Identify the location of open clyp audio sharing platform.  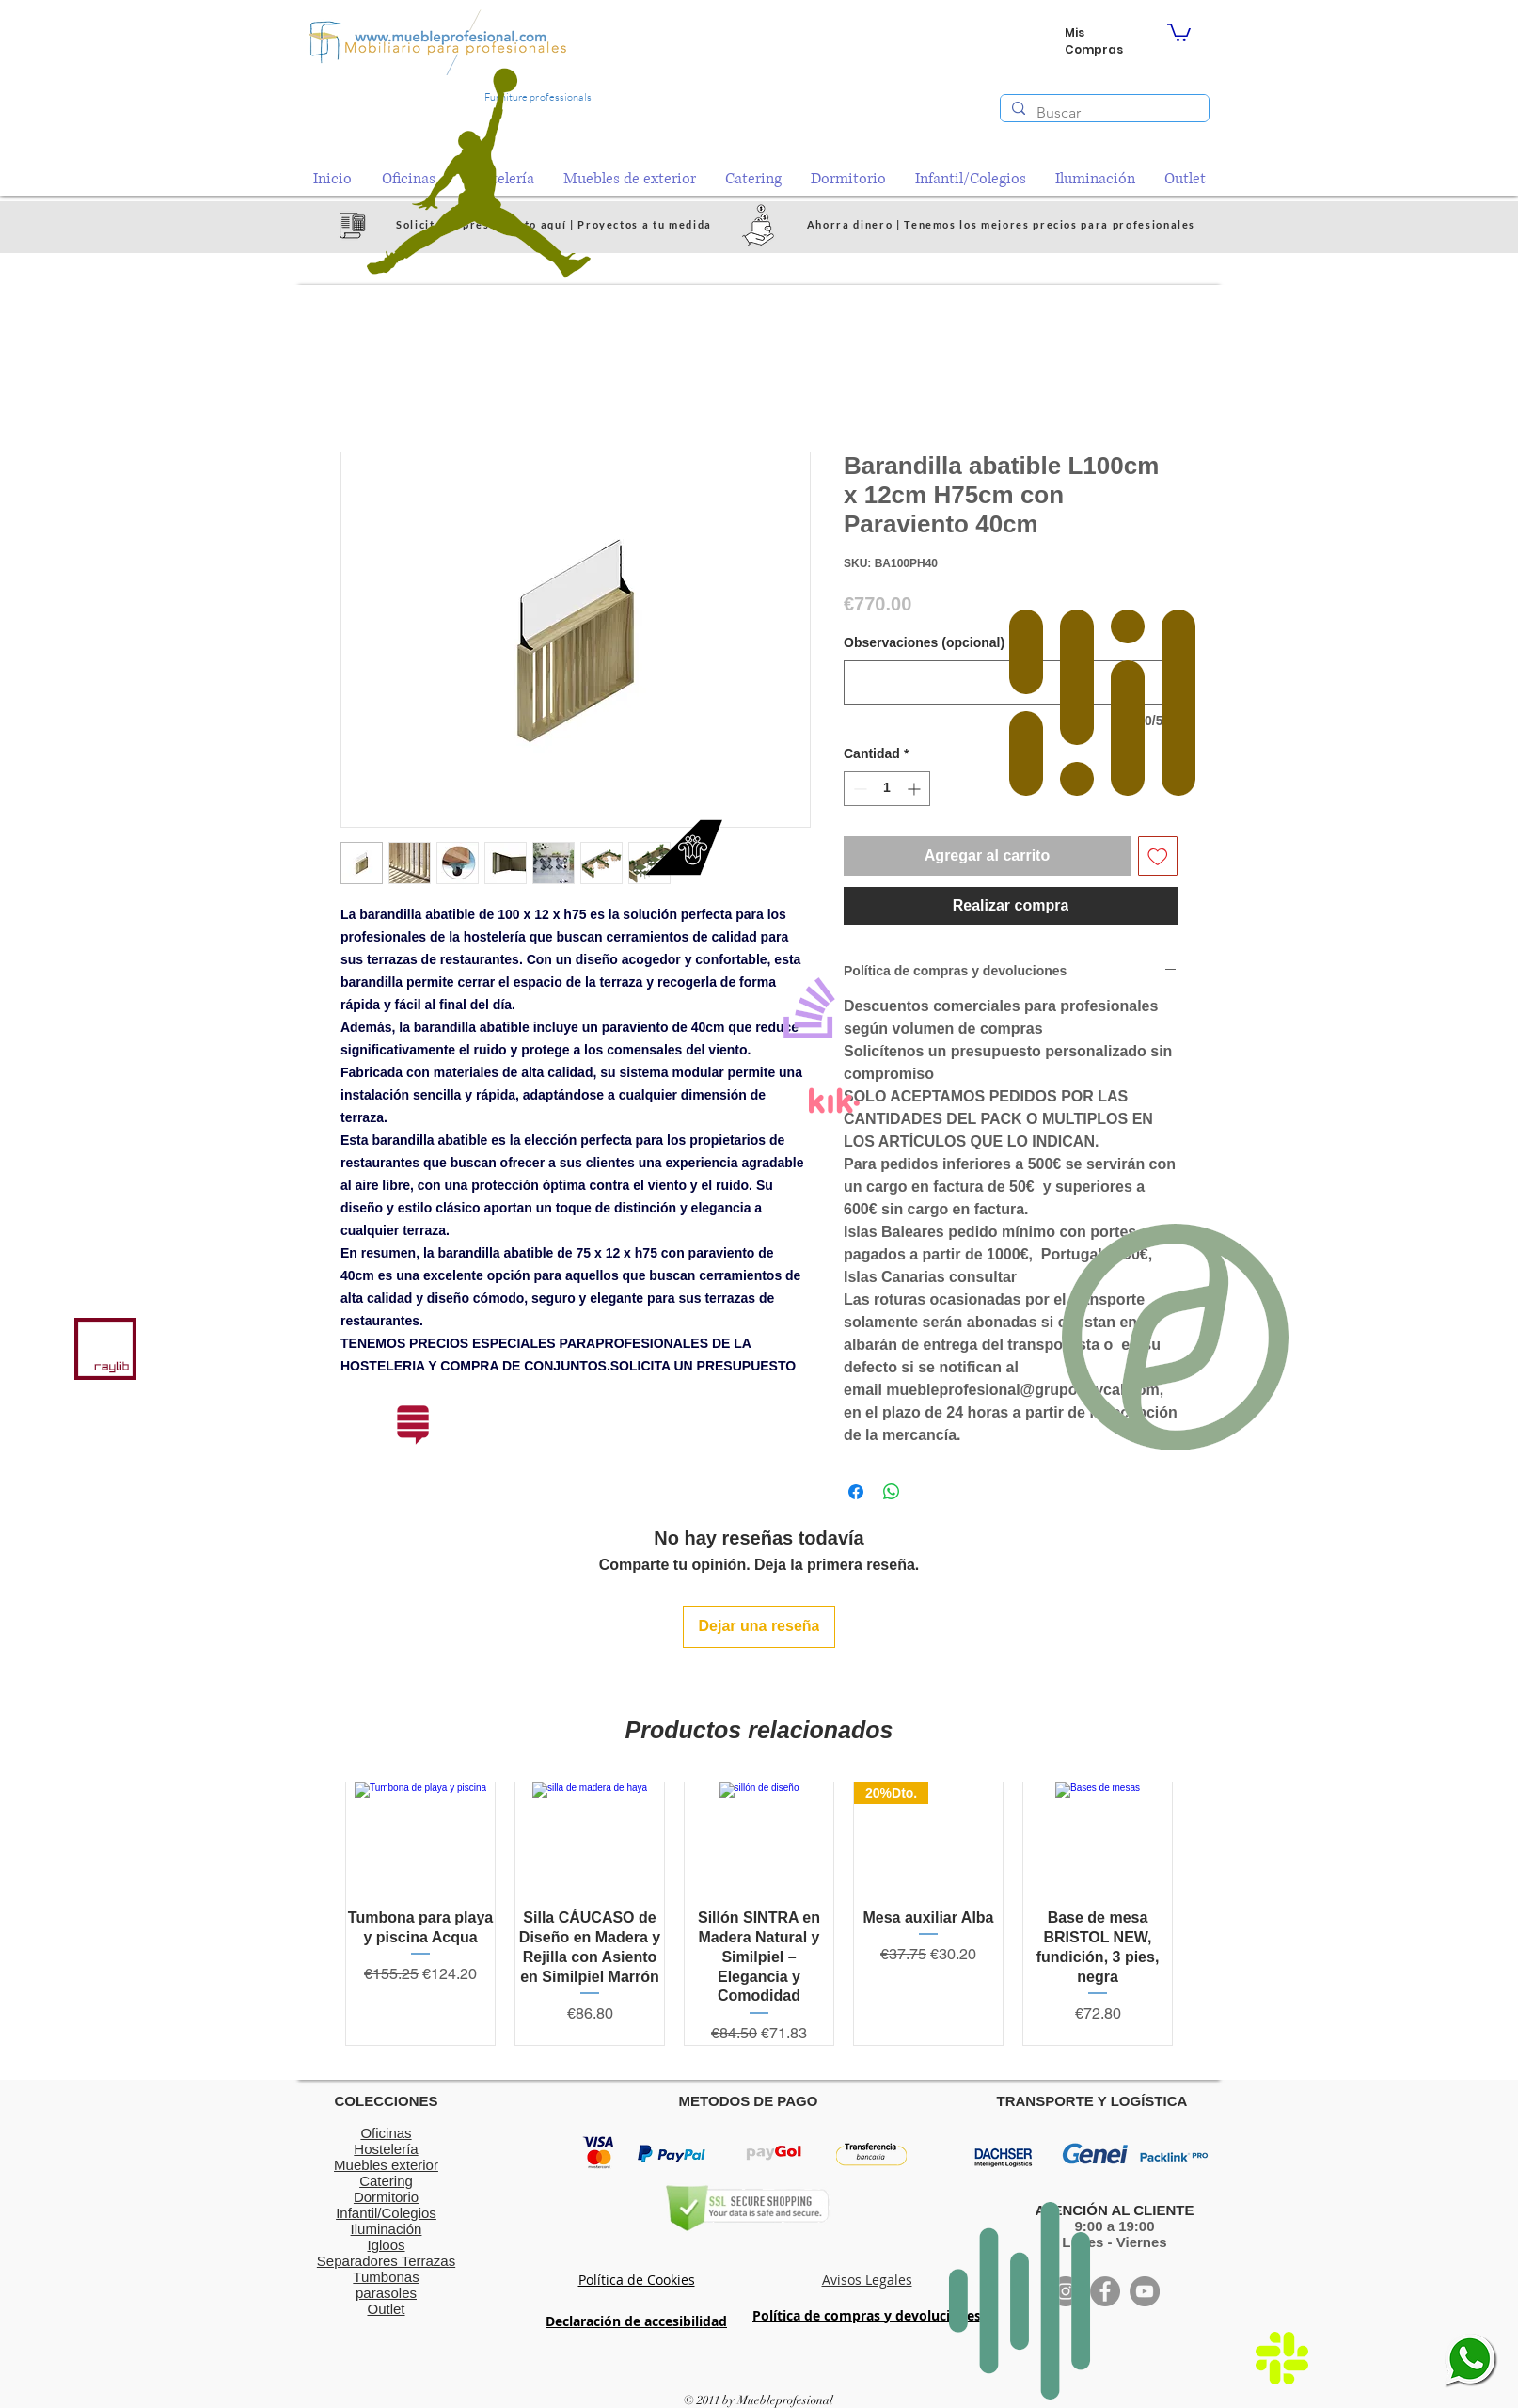
(1020, 2301).